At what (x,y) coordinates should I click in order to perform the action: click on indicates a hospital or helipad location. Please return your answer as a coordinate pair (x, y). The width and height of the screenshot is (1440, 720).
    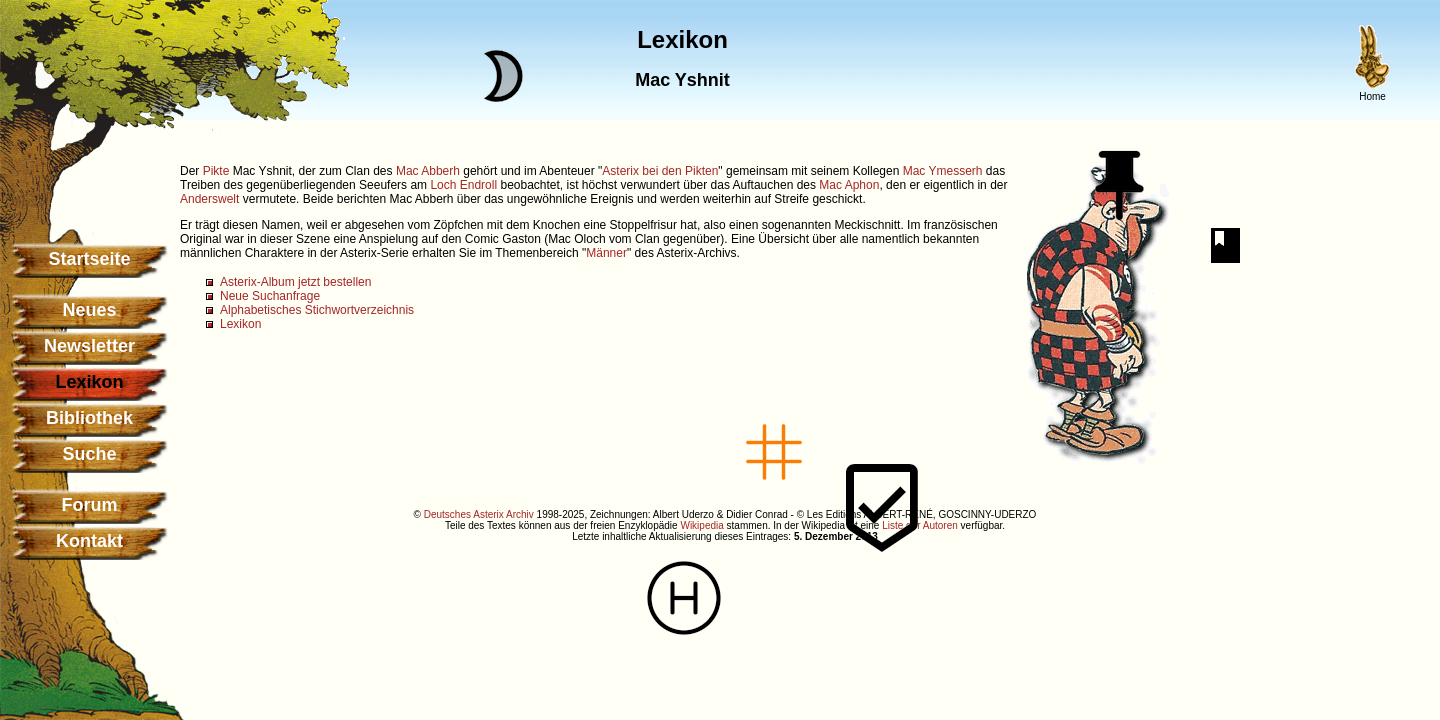
    Looking at the image, I should click on (684, 598).